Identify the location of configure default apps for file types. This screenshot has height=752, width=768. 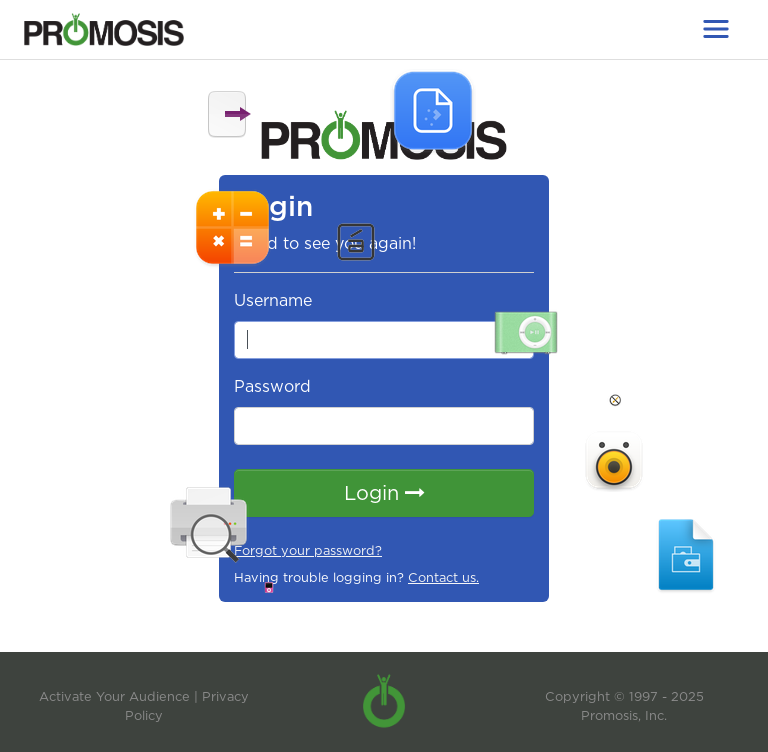
(433, 112).